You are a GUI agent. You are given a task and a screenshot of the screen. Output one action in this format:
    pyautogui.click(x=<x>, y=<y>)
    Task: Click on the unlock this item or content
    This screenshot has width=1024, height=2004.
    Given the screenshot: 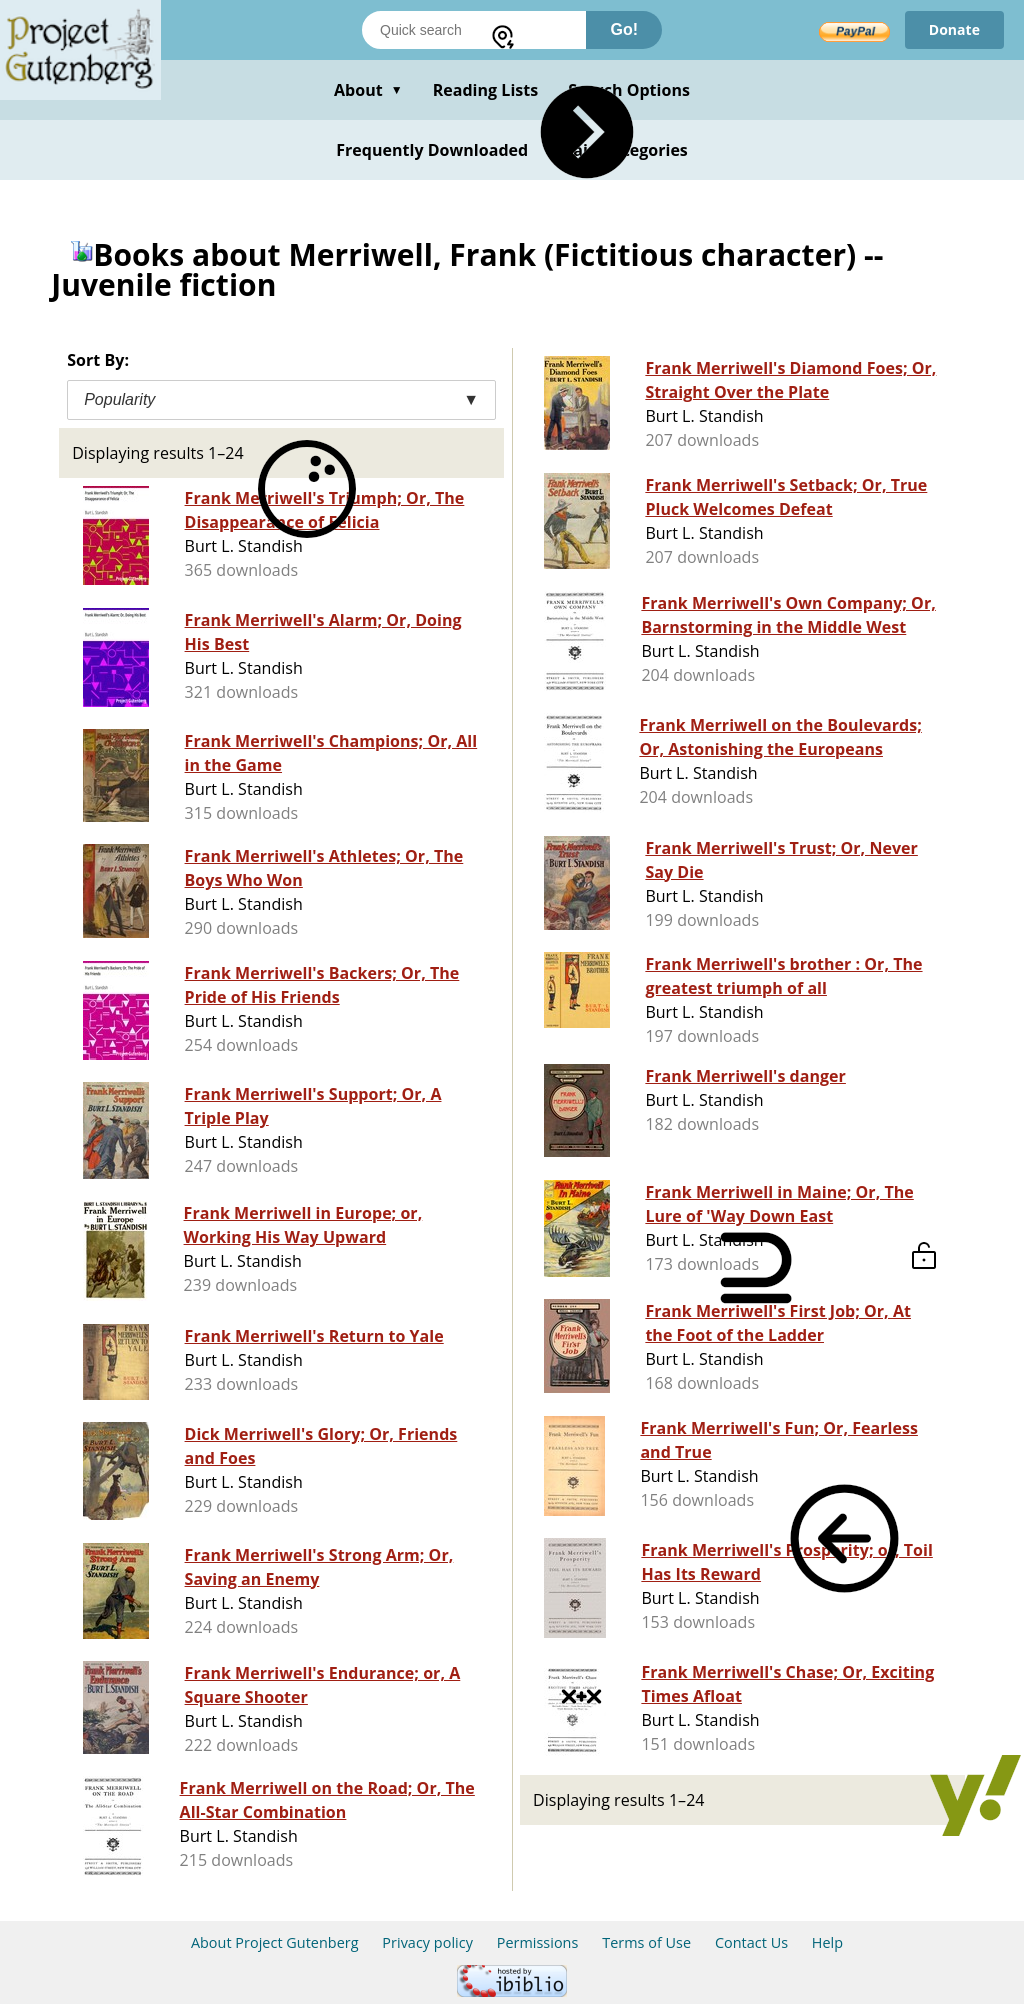 What is the action you would take?
    pyautogui.click(x=924, y=1257)
    